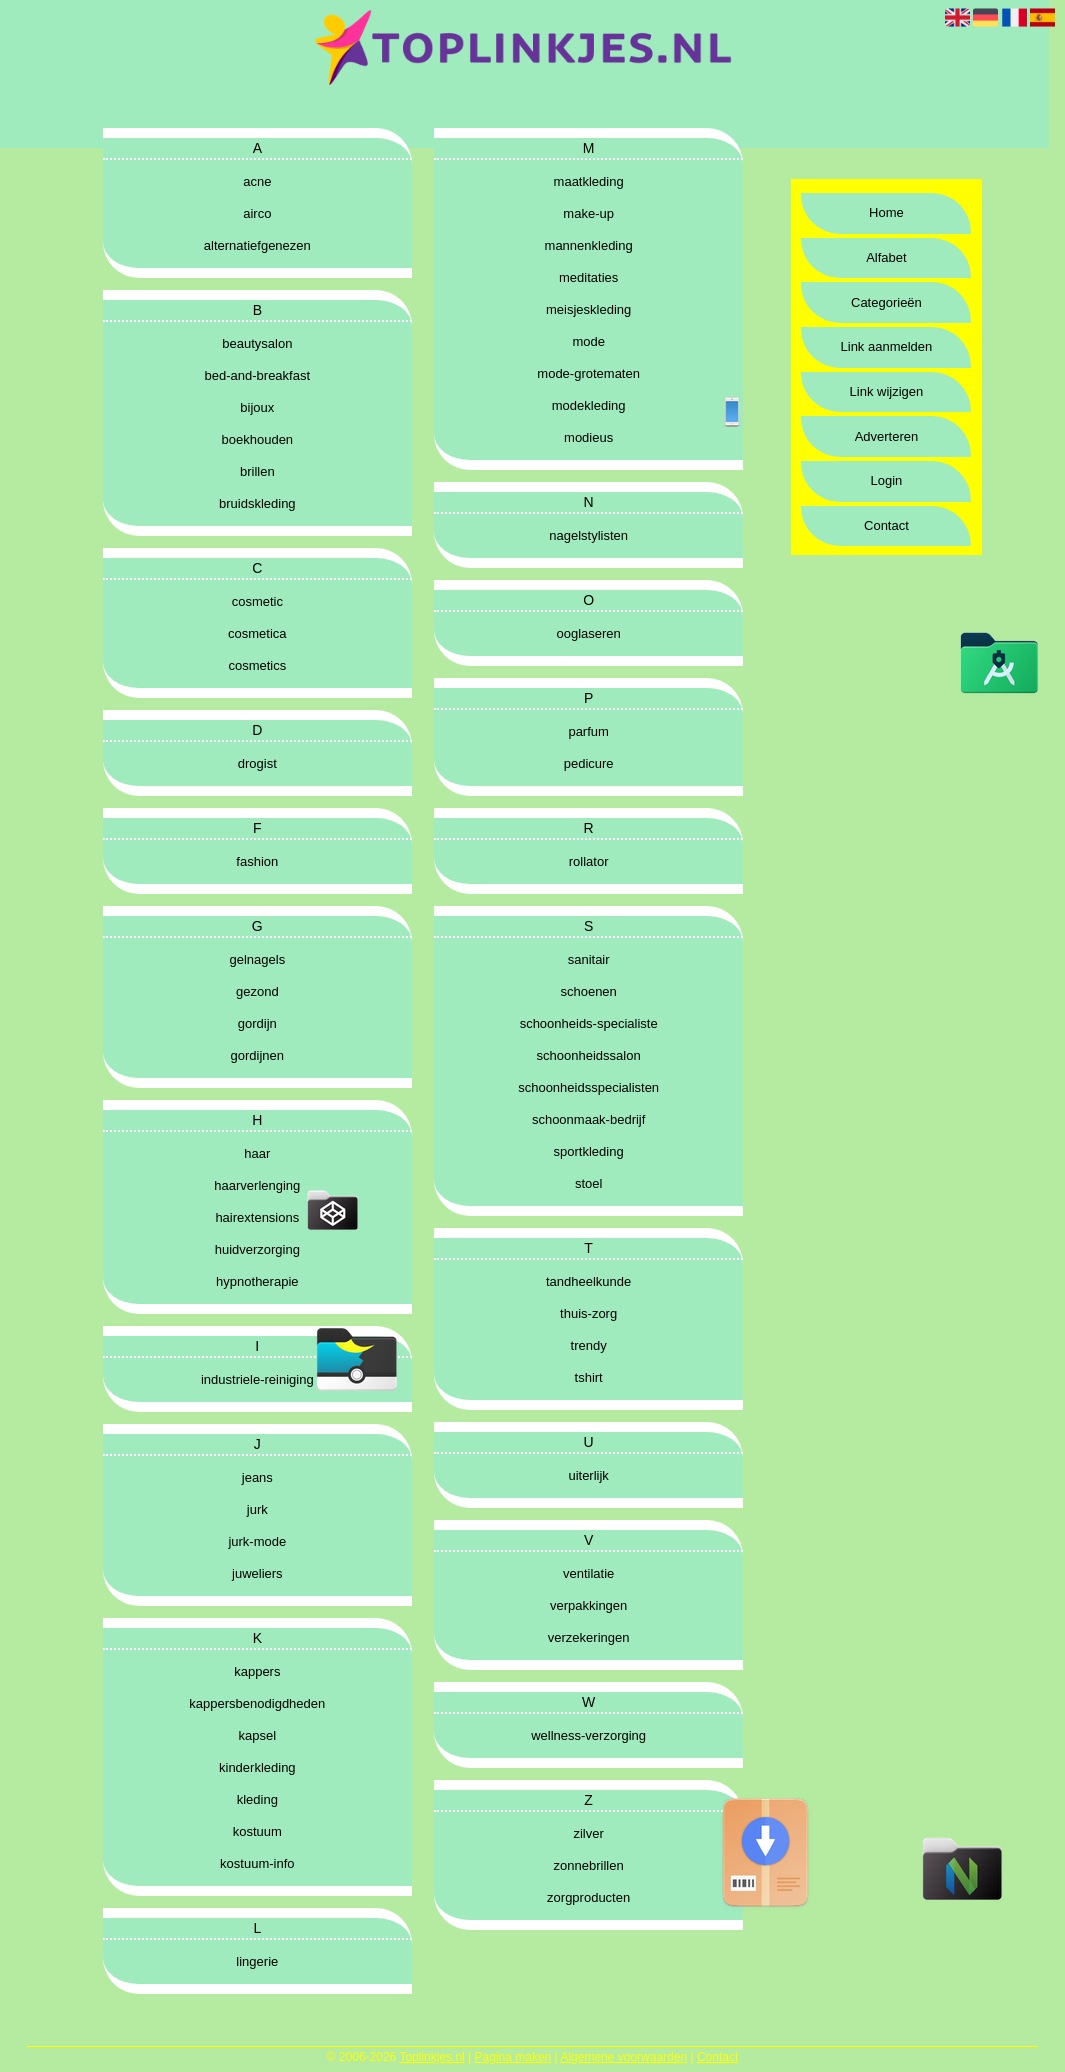 The width and height of the screenshot is (1065, 2072). What do you see at coordinates (356, 1361) in the screenshot?
I see `open pokémon moon ball collection folder` at bounding box center [356, 1361].